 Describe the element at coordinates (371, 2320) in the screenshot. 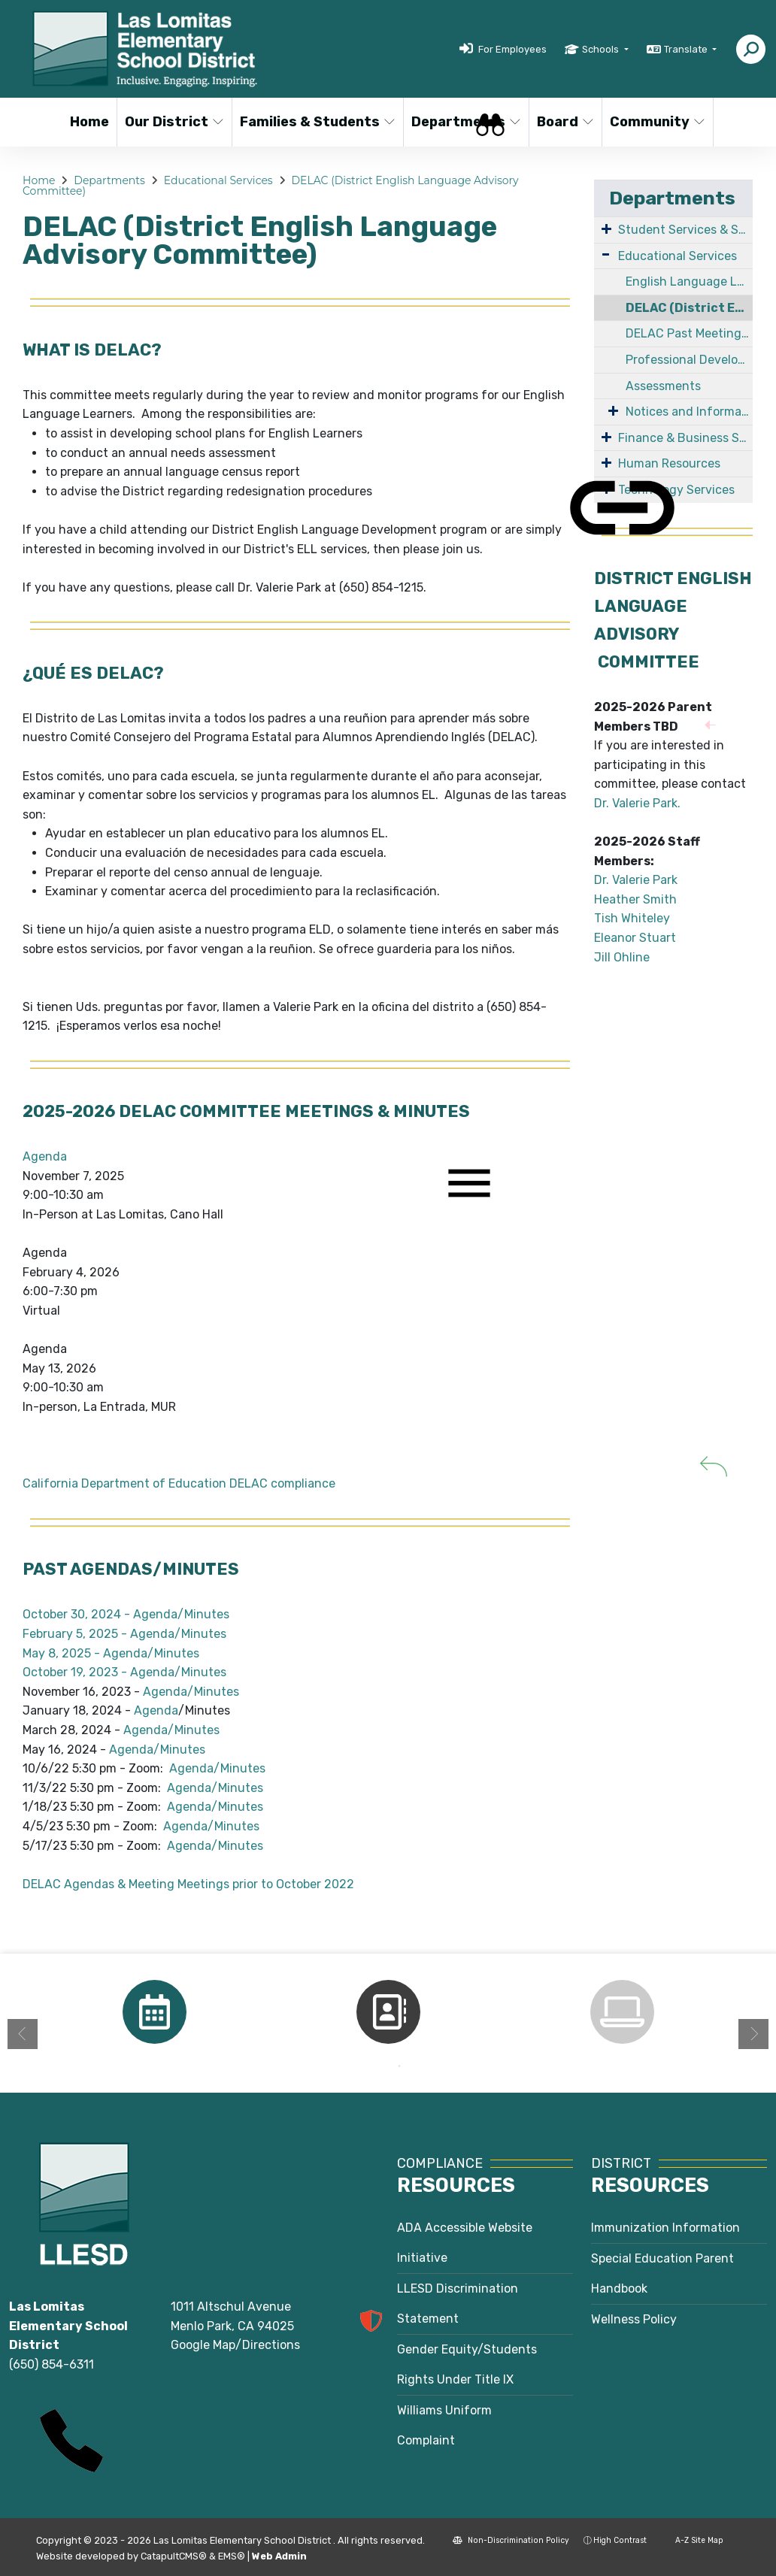

I see `partial security or protection enabled` at that location.